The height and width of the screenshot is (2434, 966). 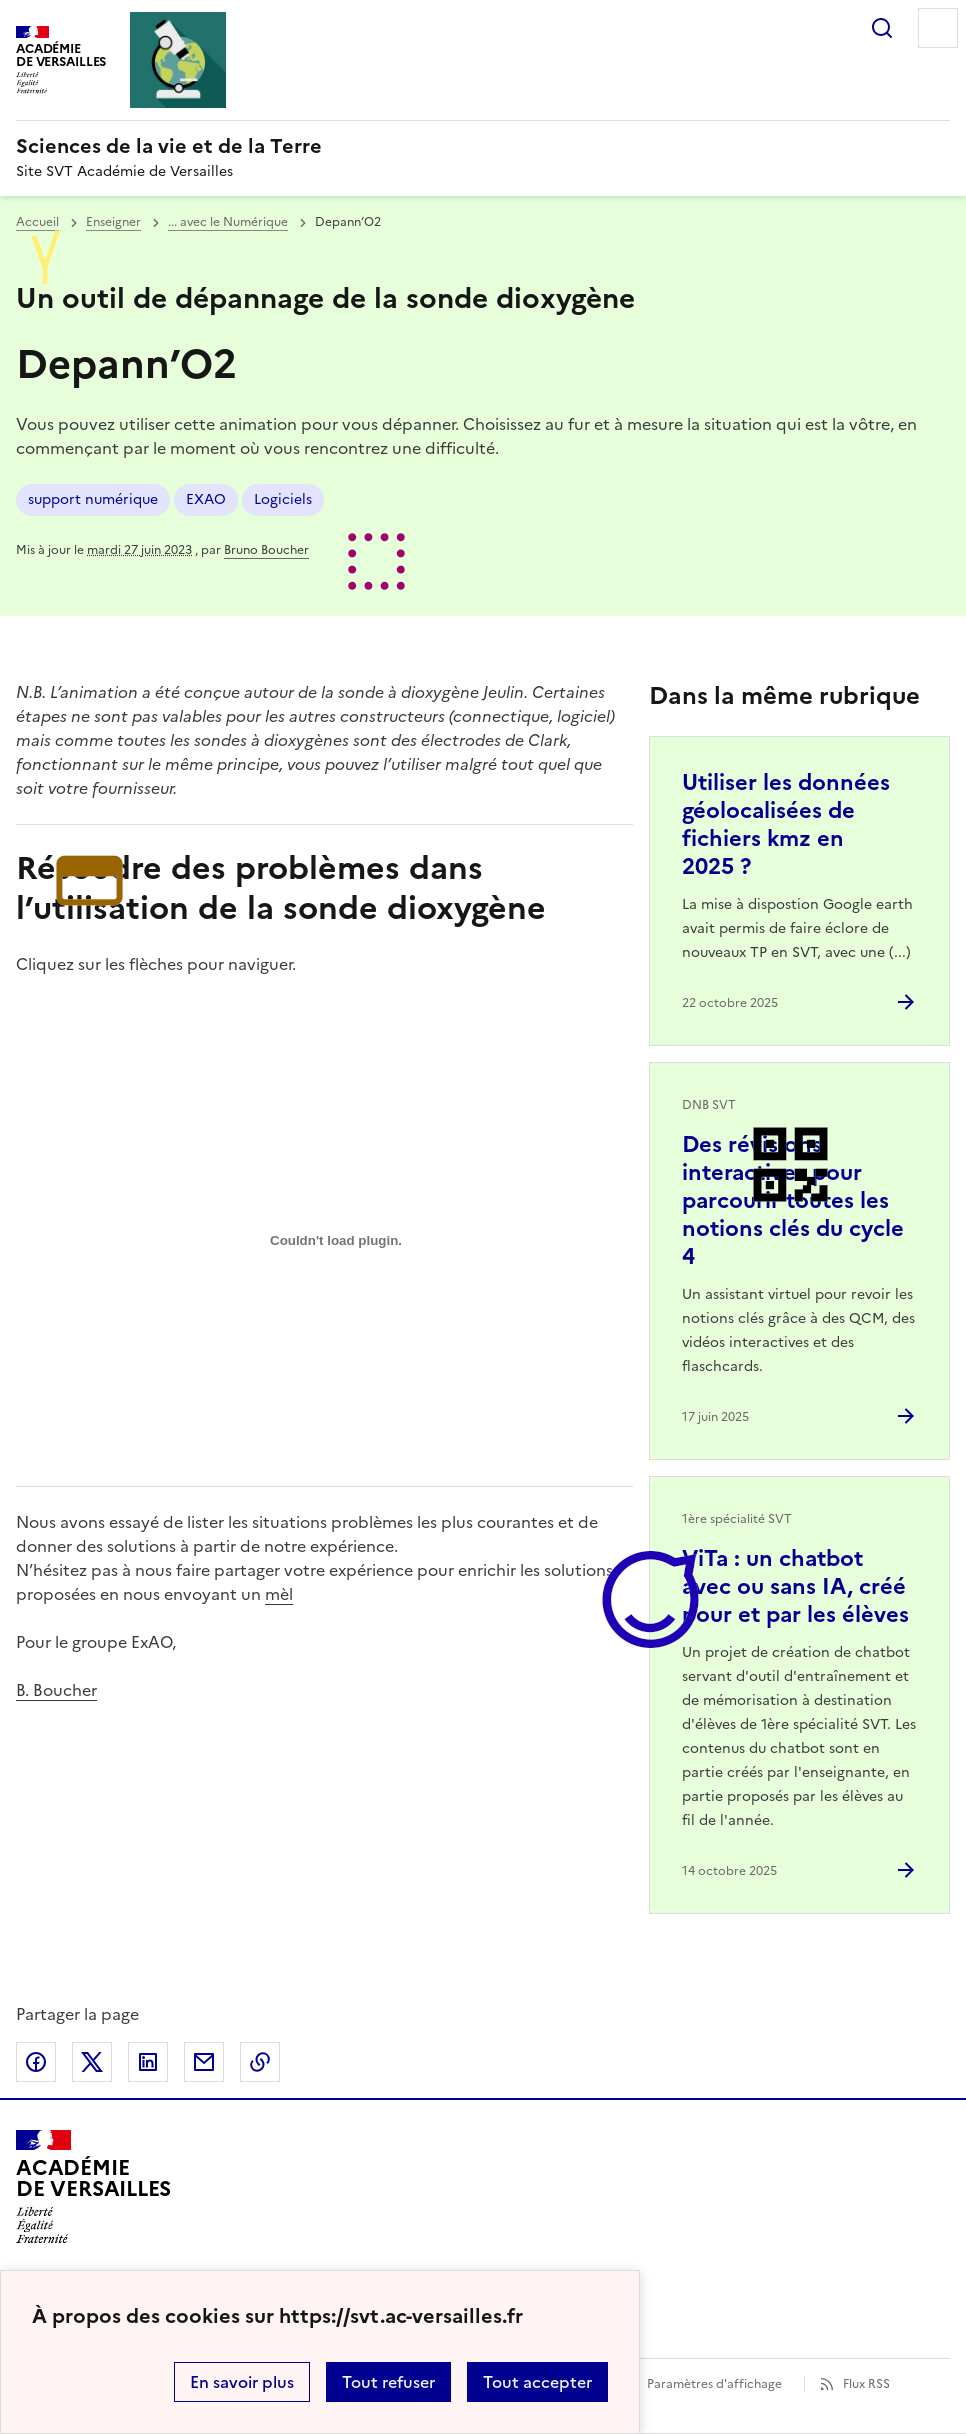 What do you see at coordinates (45, 257) in the screenshot?
I see `yandex international logo` at bounding box center [45, 257].